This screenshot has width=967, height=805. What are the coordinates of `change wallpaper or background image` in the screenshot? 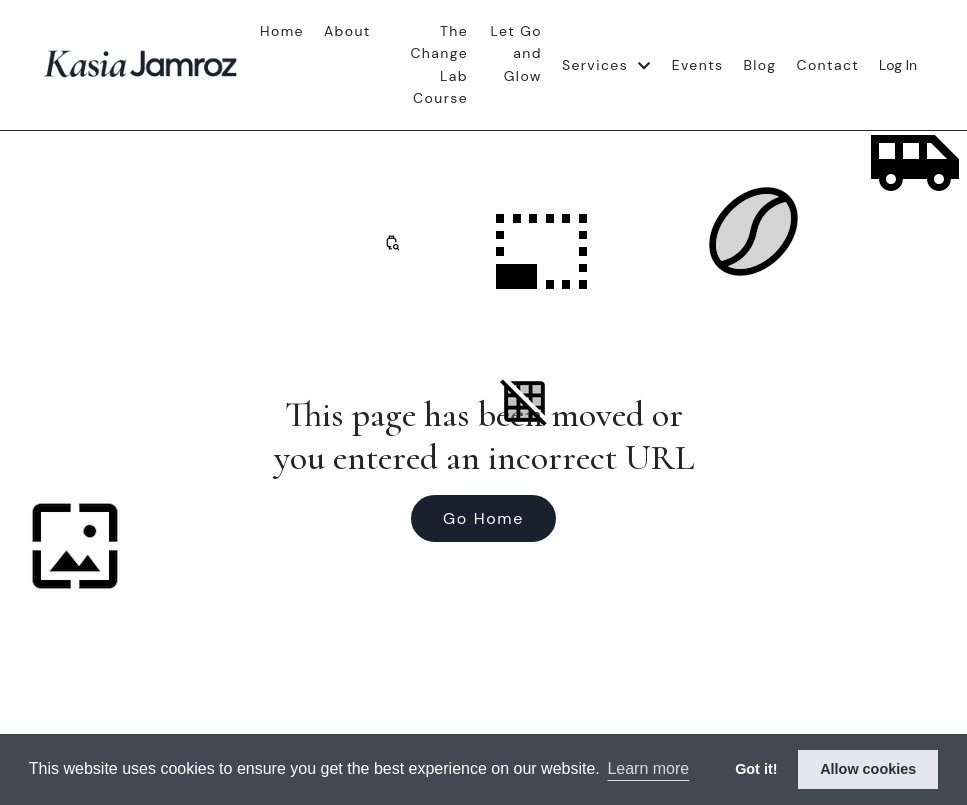 It's located at (75, 546).